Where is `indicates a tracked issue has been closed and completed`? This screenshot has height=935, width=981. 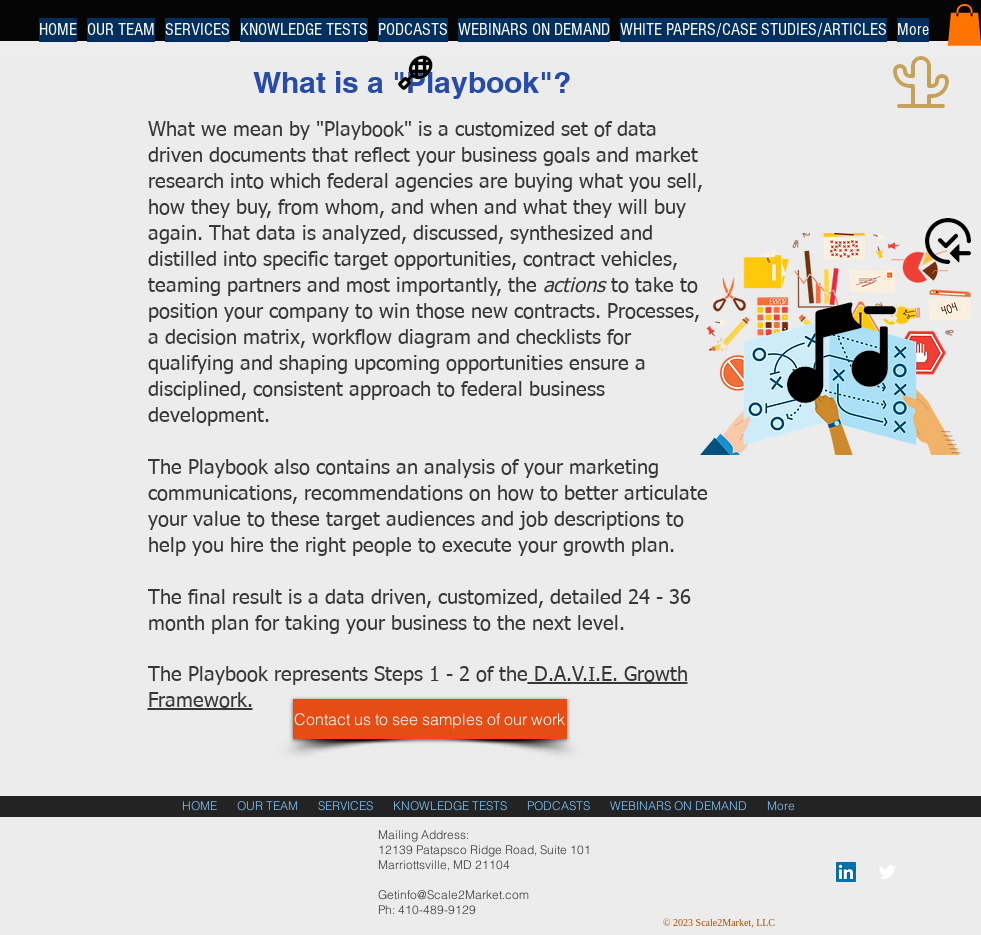
indicates a tracked issue has been closed and completed is located at coordinates (948, 241).